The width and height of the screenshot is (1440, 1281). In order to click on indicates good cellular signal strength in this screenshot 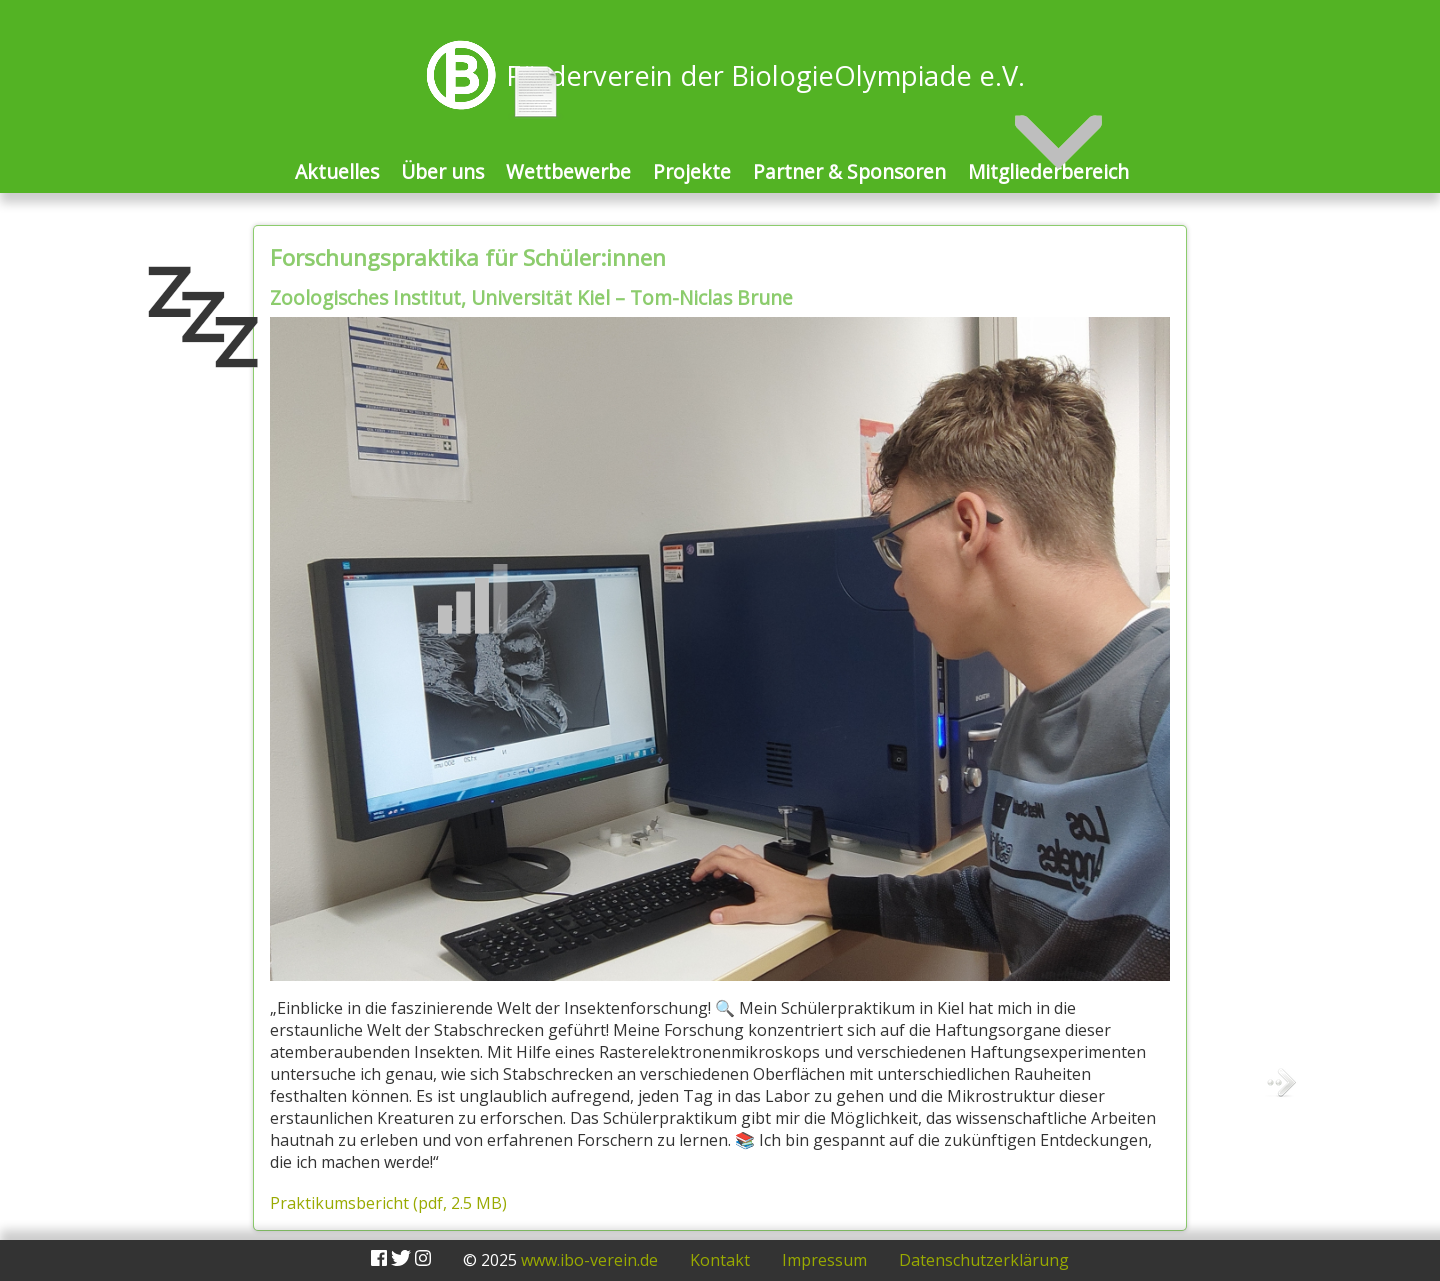, I will do `click(475, 601)`.